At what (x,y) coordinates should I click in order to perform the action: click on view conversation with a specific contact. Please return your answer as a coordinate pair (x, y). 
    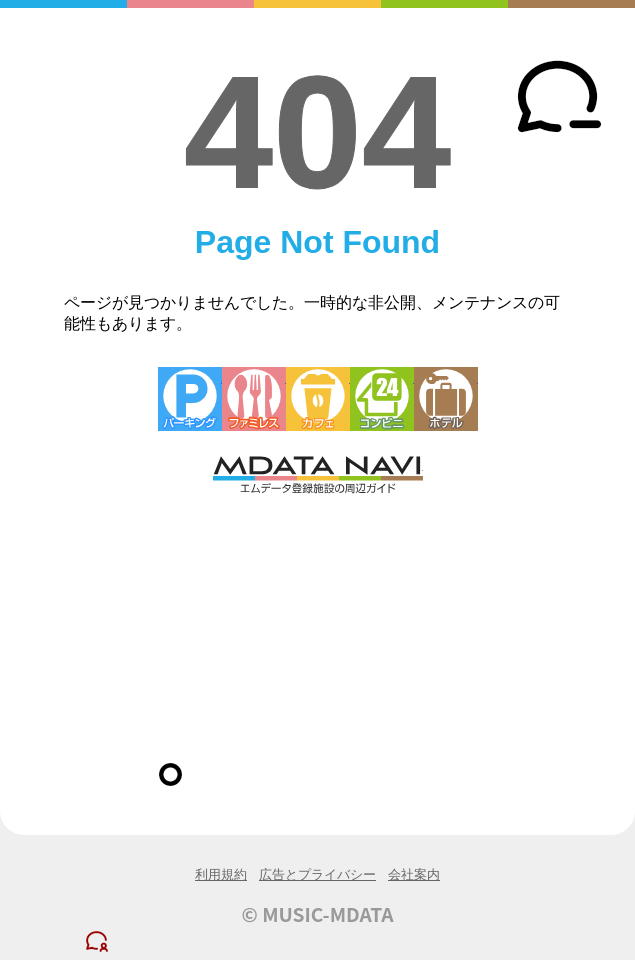
    Looking at the image, I should click on (96, 940).